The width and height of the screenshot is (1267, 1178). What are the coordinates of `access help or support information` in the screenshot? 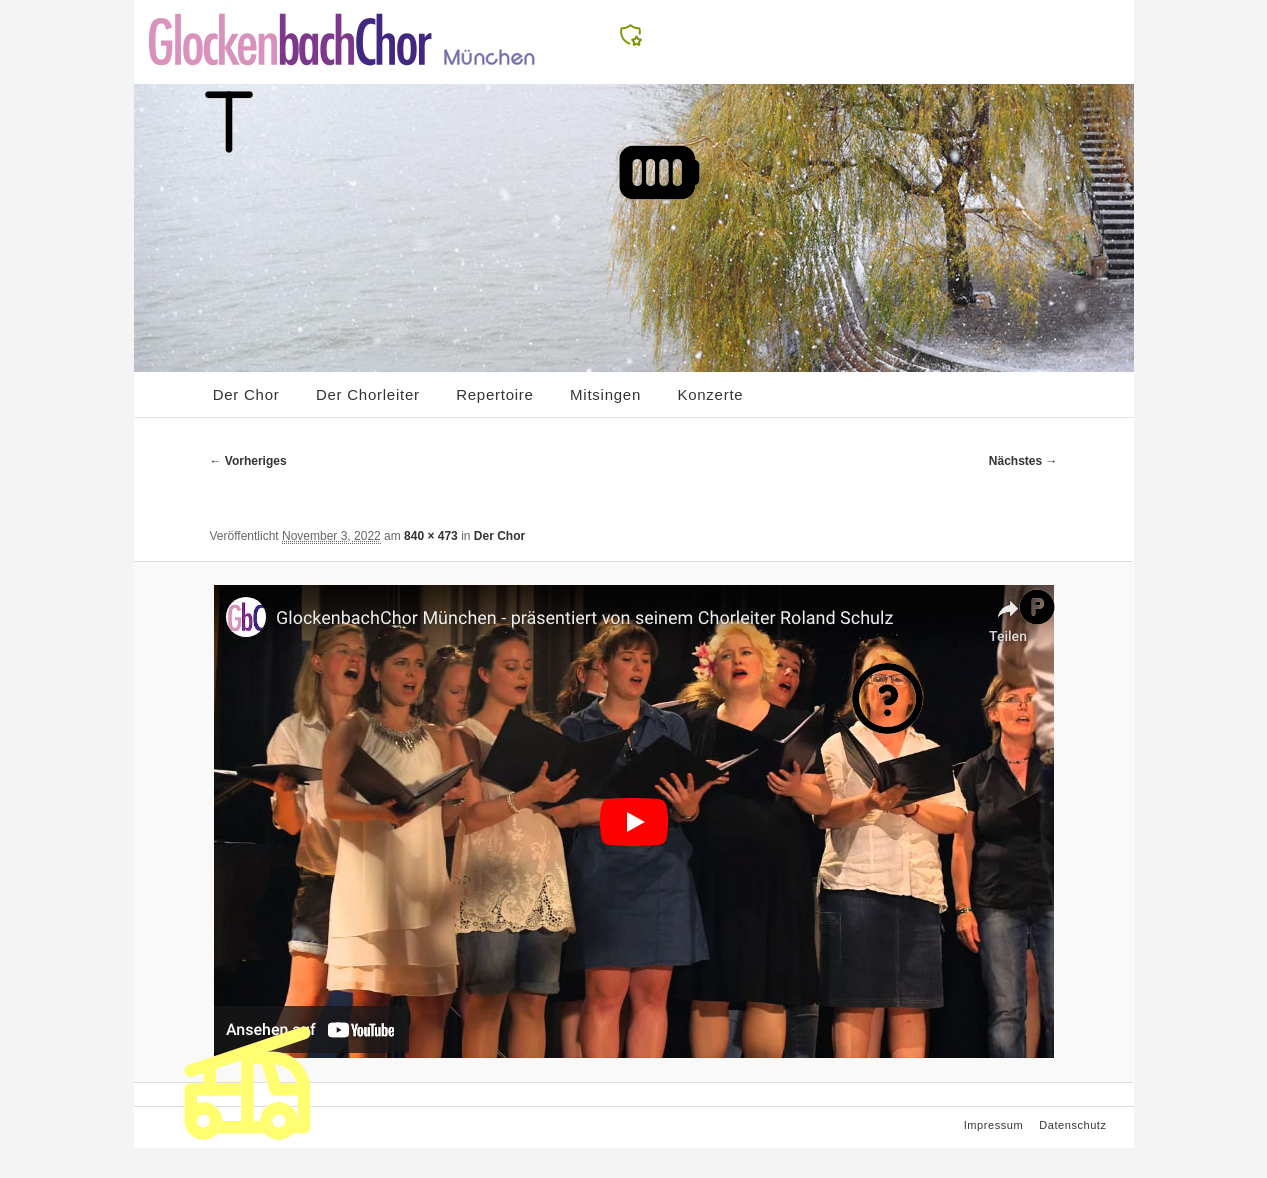 It's located at (887, 698).